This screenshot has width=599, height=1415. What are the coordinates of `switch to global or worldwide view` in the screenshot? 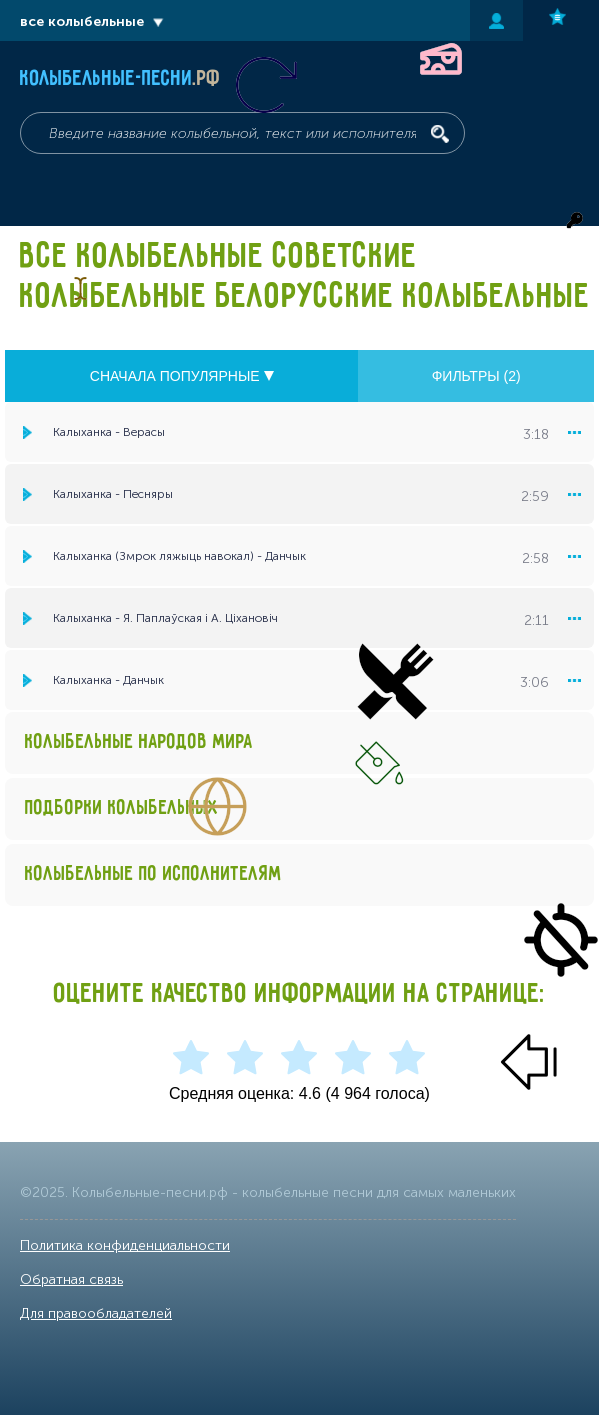 It's located at (217, 806).